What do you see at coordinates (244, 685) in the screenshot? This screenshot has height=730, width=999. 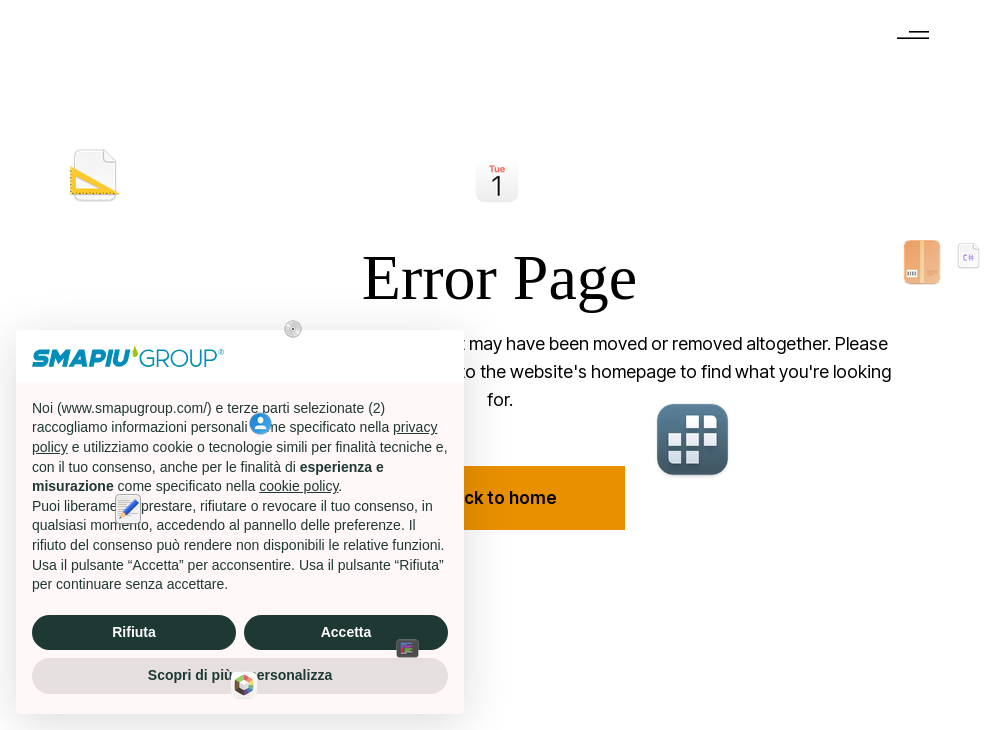 I see `launch prism launcher application` at bounding box center [244, 685].